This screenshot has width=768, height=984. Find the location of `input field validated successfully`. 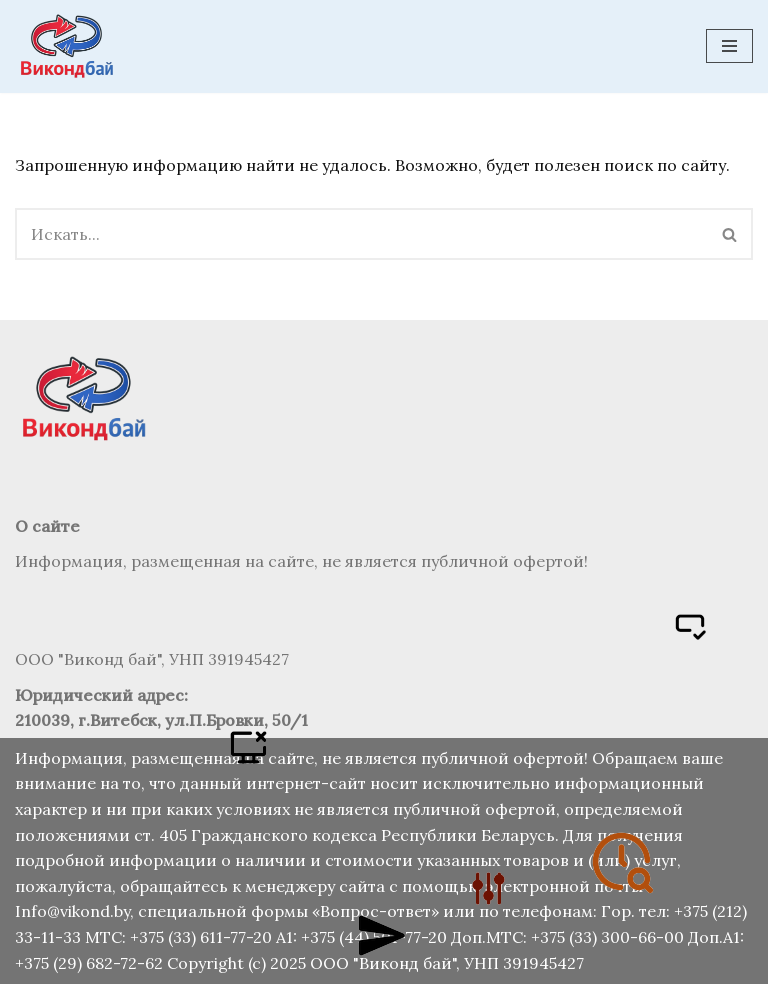

input field validated successfully is located at coordinates (690, 624).